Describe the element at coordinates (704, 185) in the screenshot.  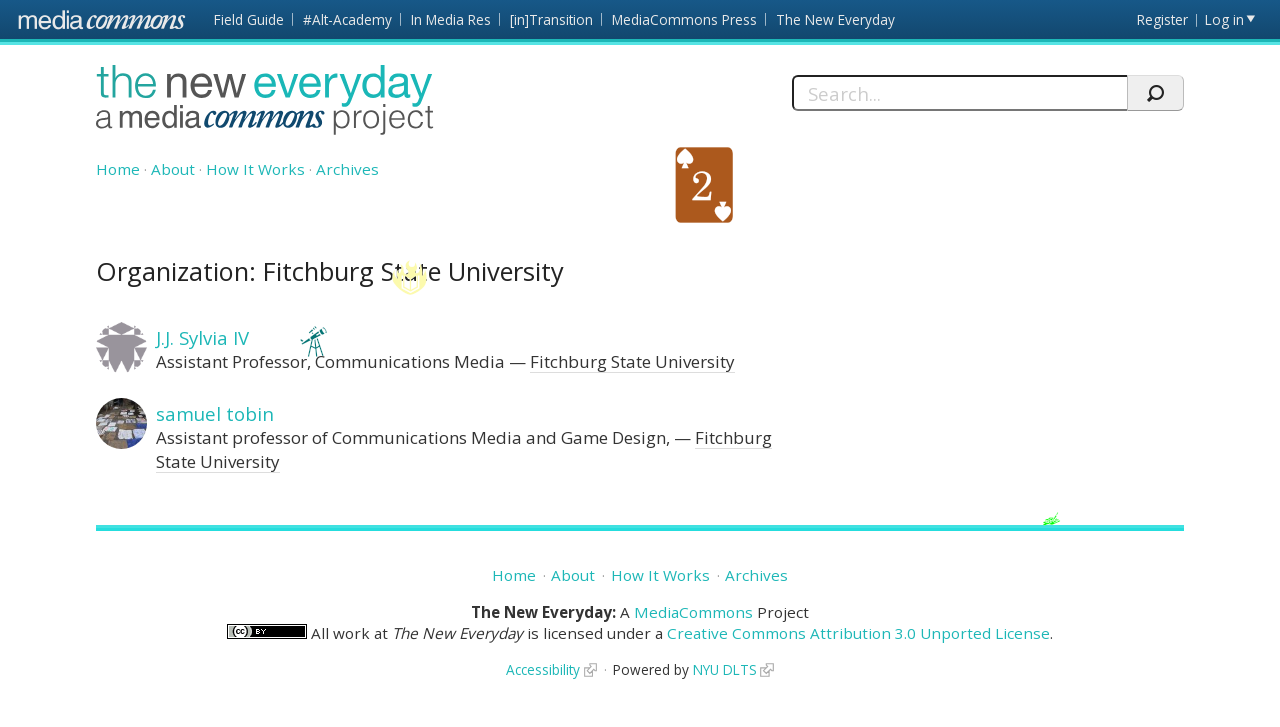
I see `two of spades playing card` at that location.